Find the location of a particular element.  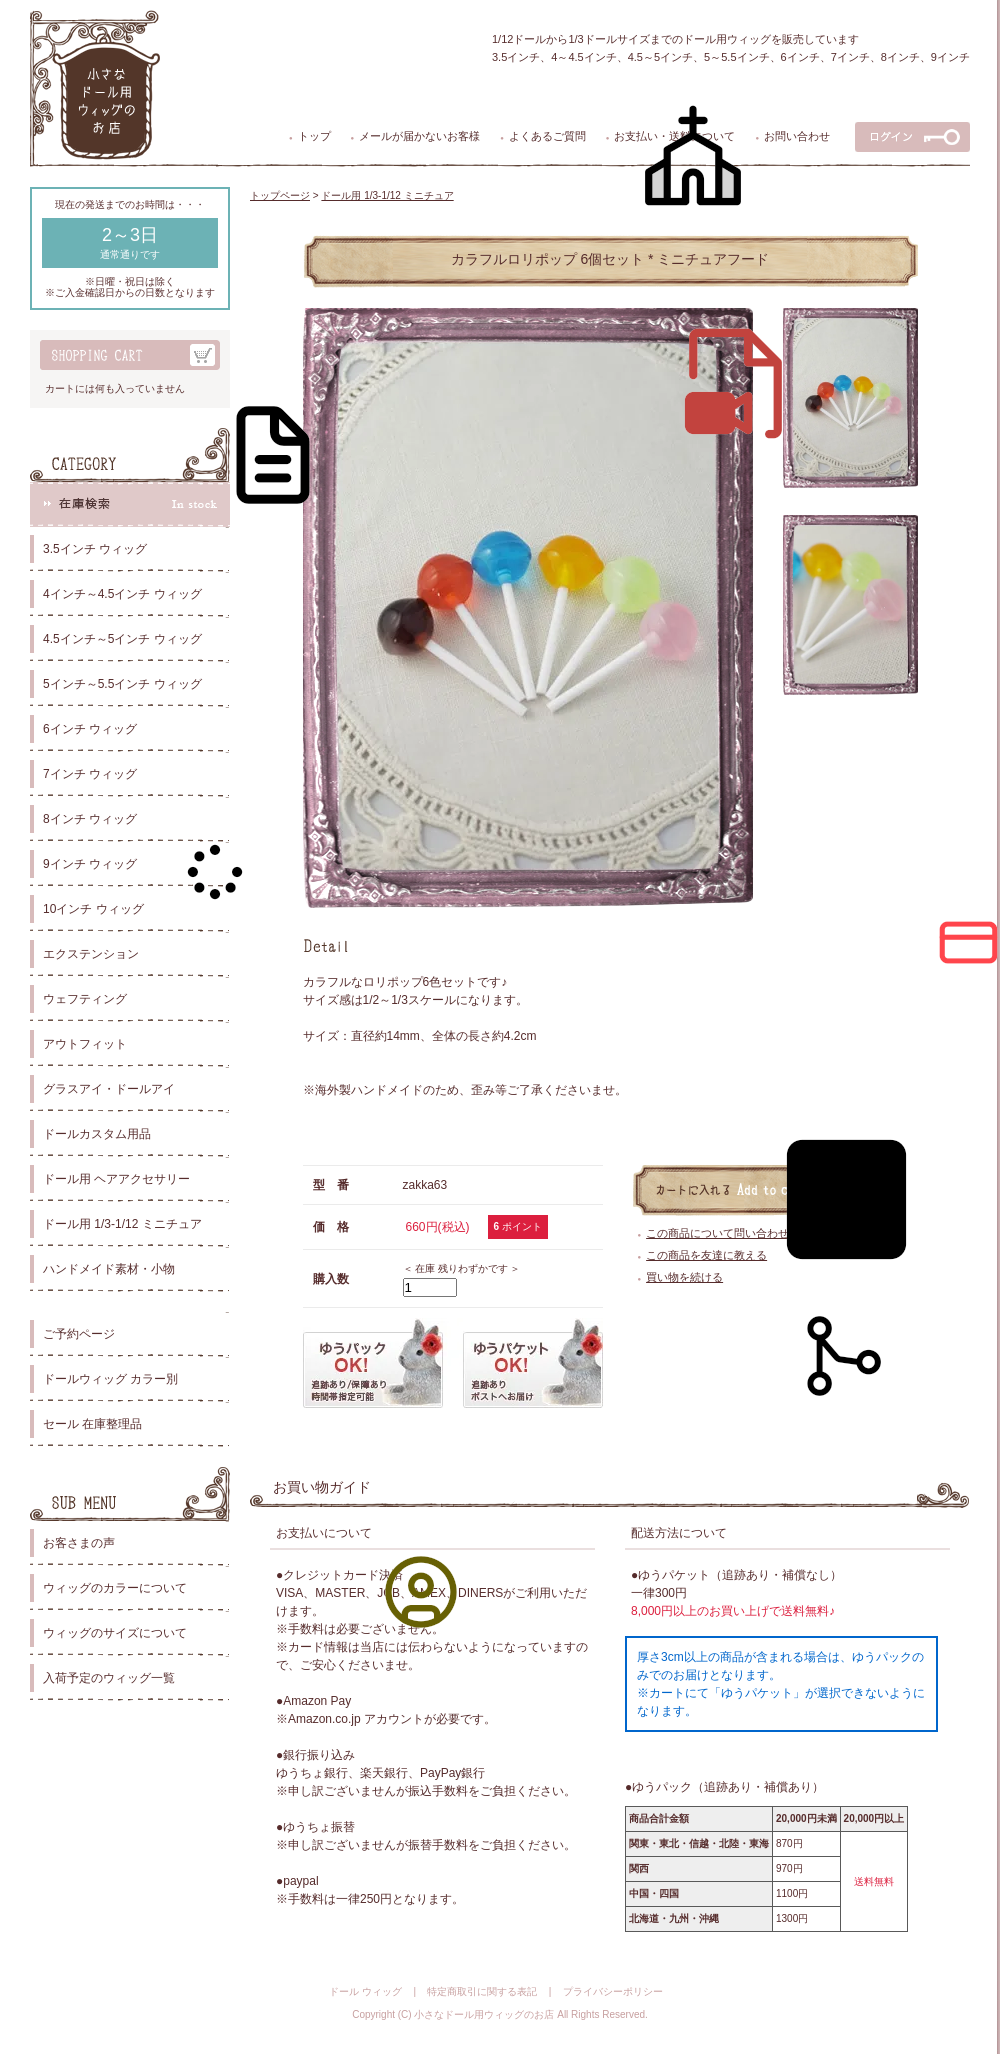

manage payment methods is located at coordinates (968, 942).